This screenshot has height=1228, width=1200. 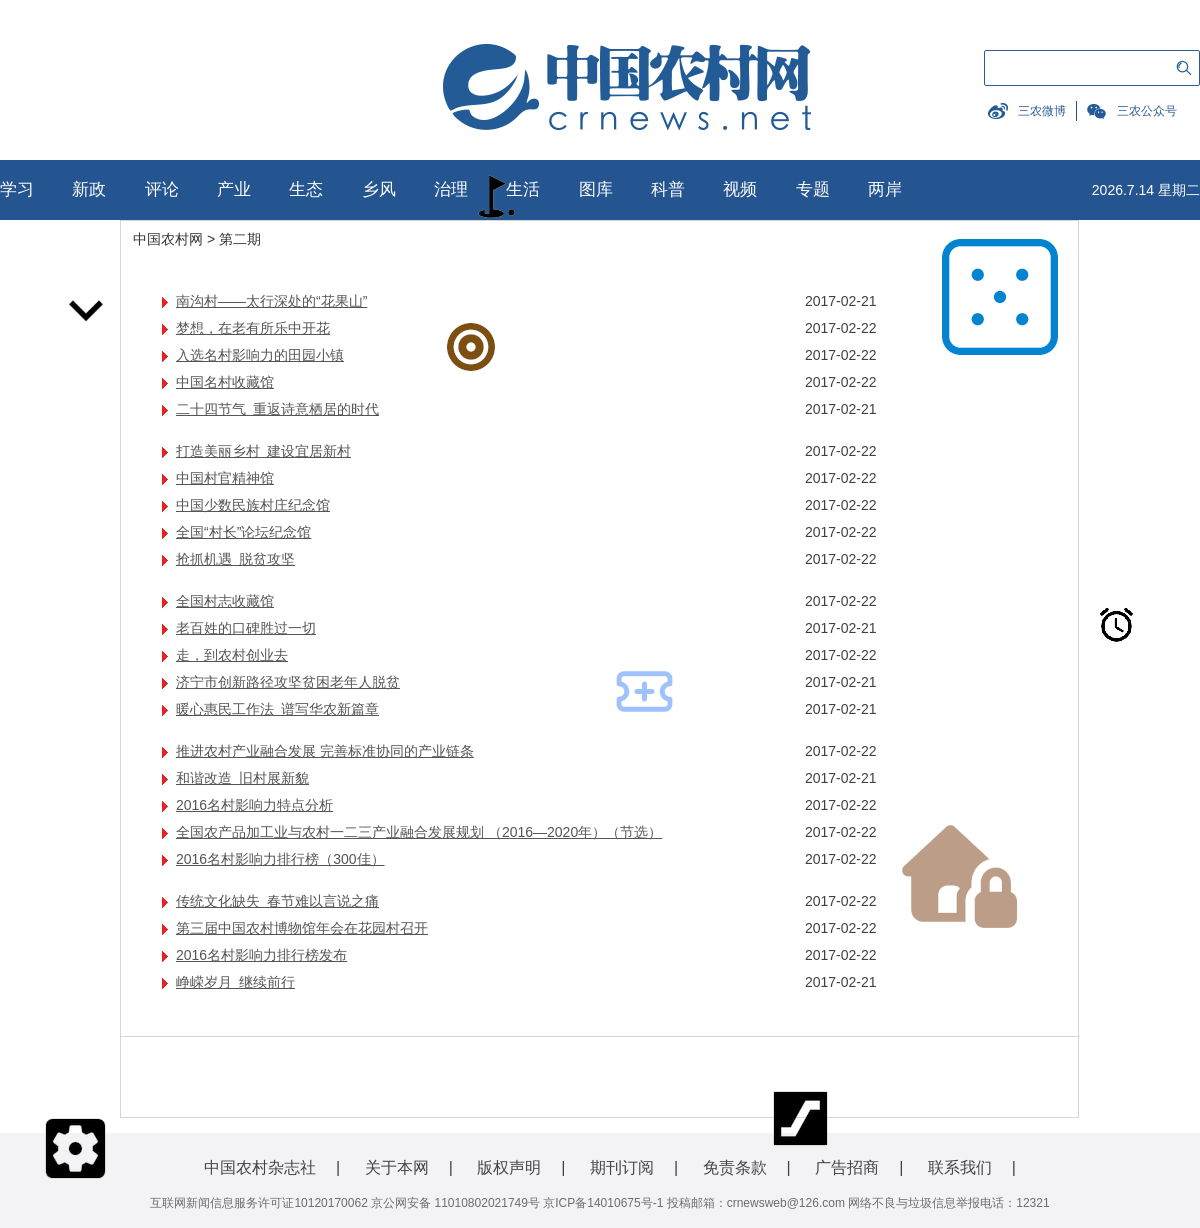 I want to click on add a new ticket or pass, so click(x=644, y=691).